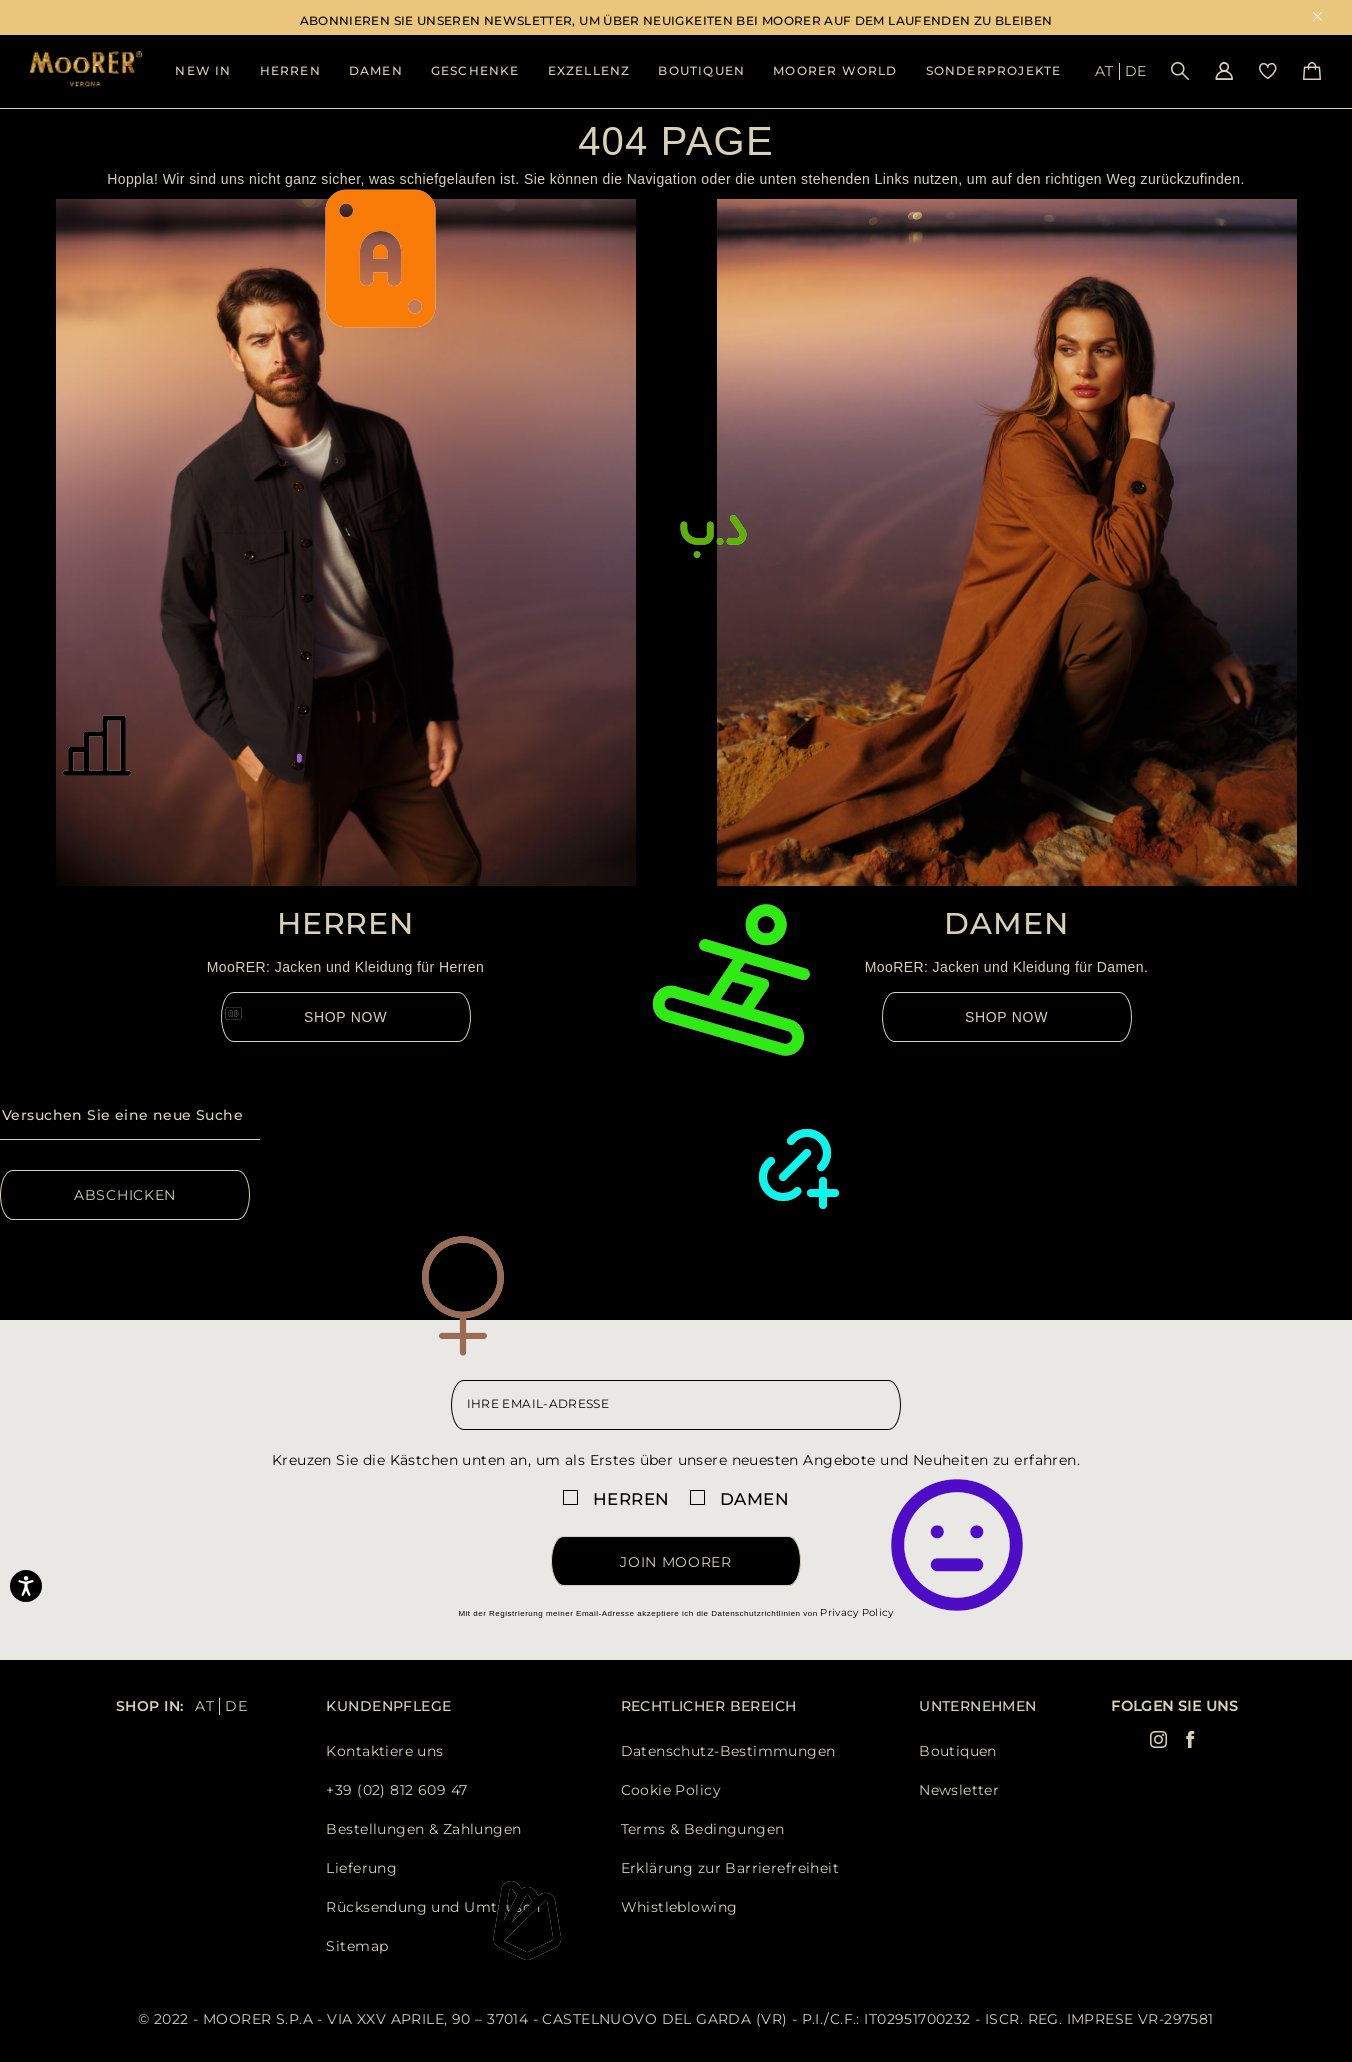 The image size is (1352, 2062). What do you see at coordinates (713, 531) in the screenshot?
I see `indicates bahraini dinar currency` at bounding box center [713, 531].